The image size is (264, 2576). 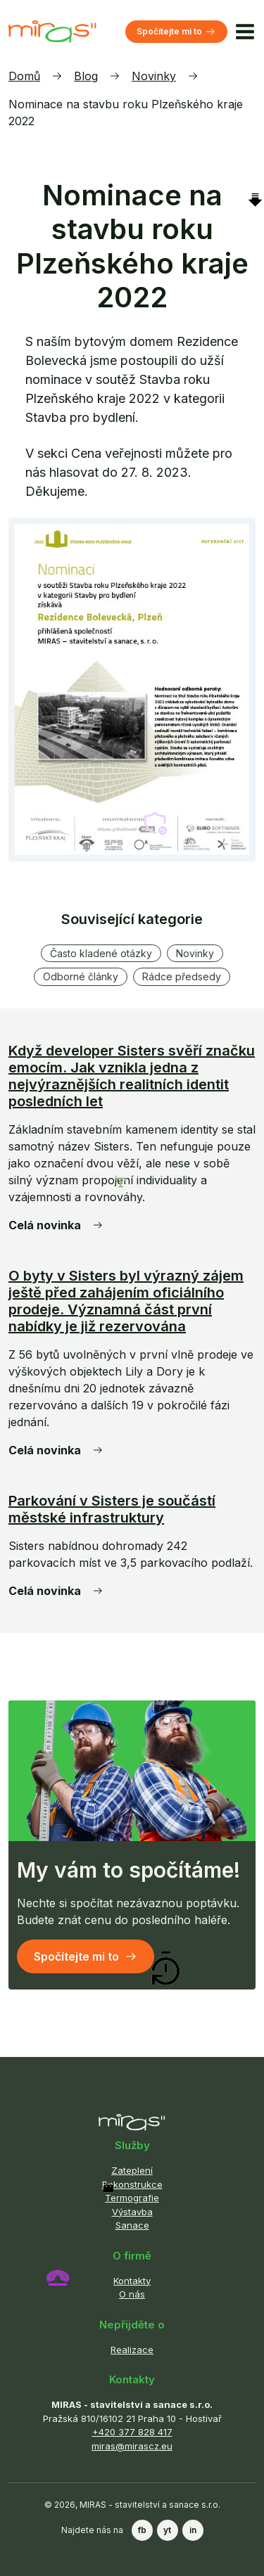 What do you see at coordinates (108, 2188) in the screenshot?
I see `view your shopping bag` at bounding box center [108, 2188].